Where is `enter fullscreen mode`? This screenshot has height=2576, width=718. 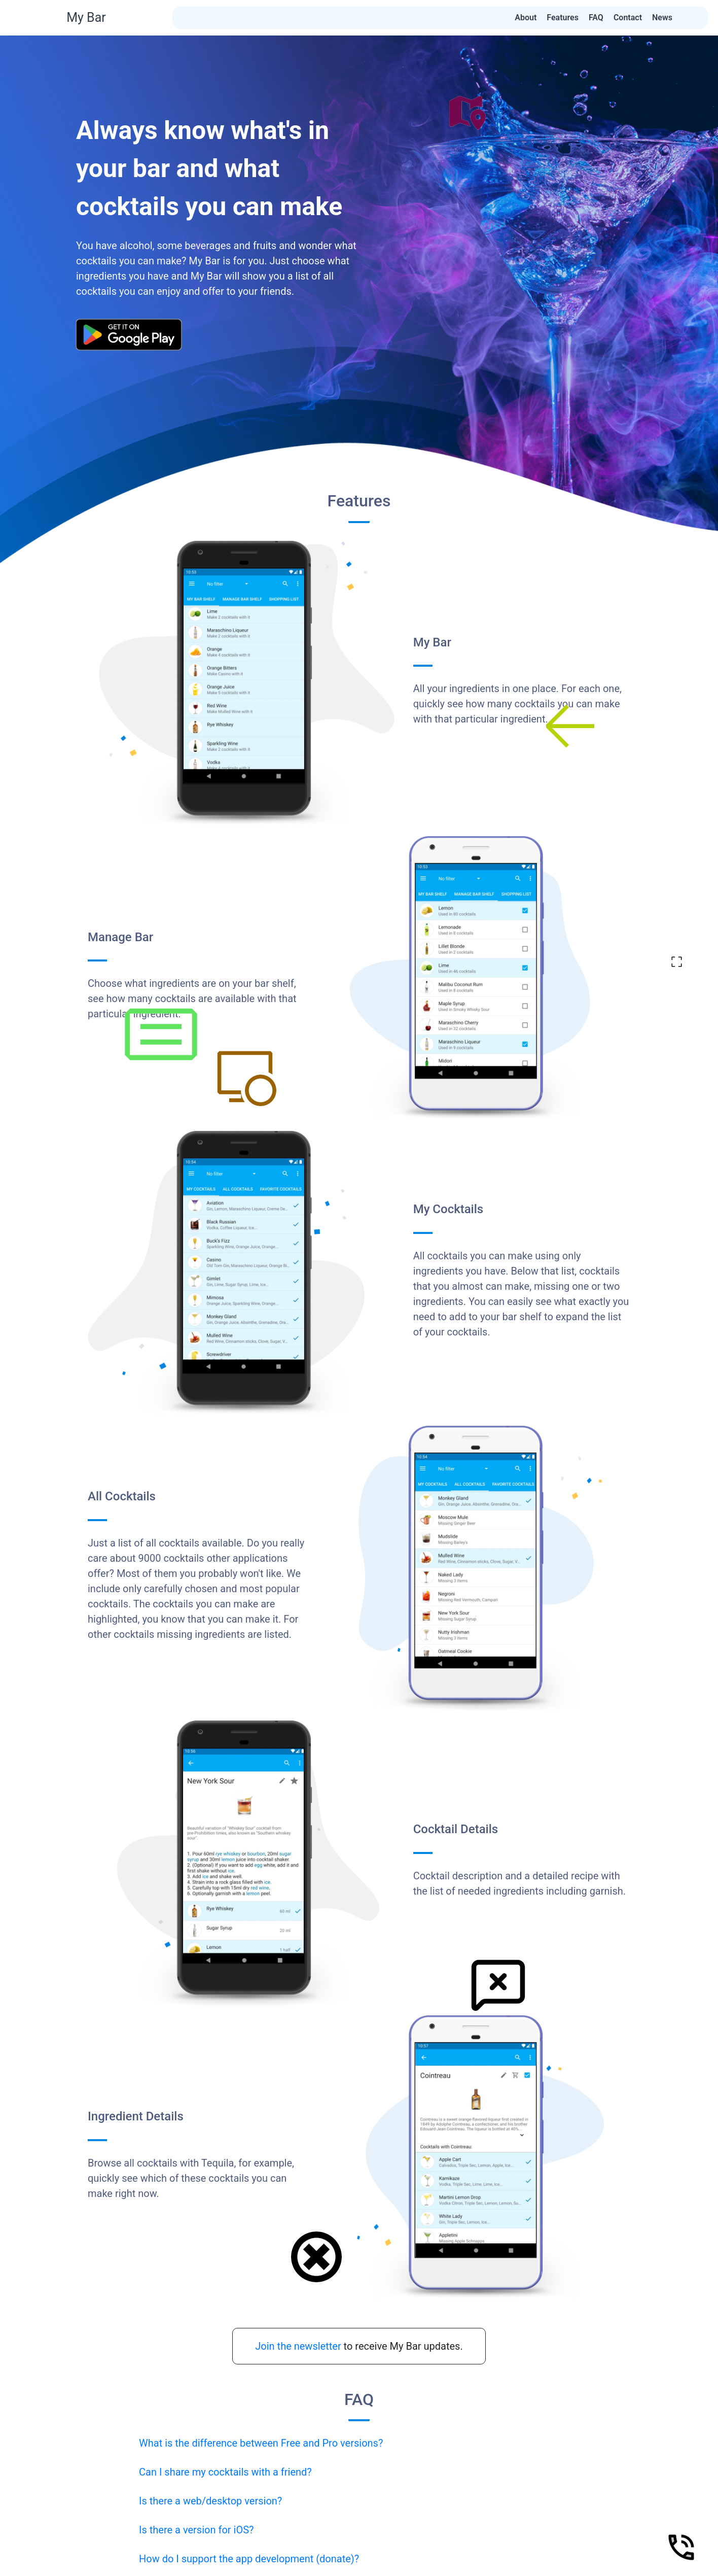 enter fullscreen mode is located at coordinates (676, 961).